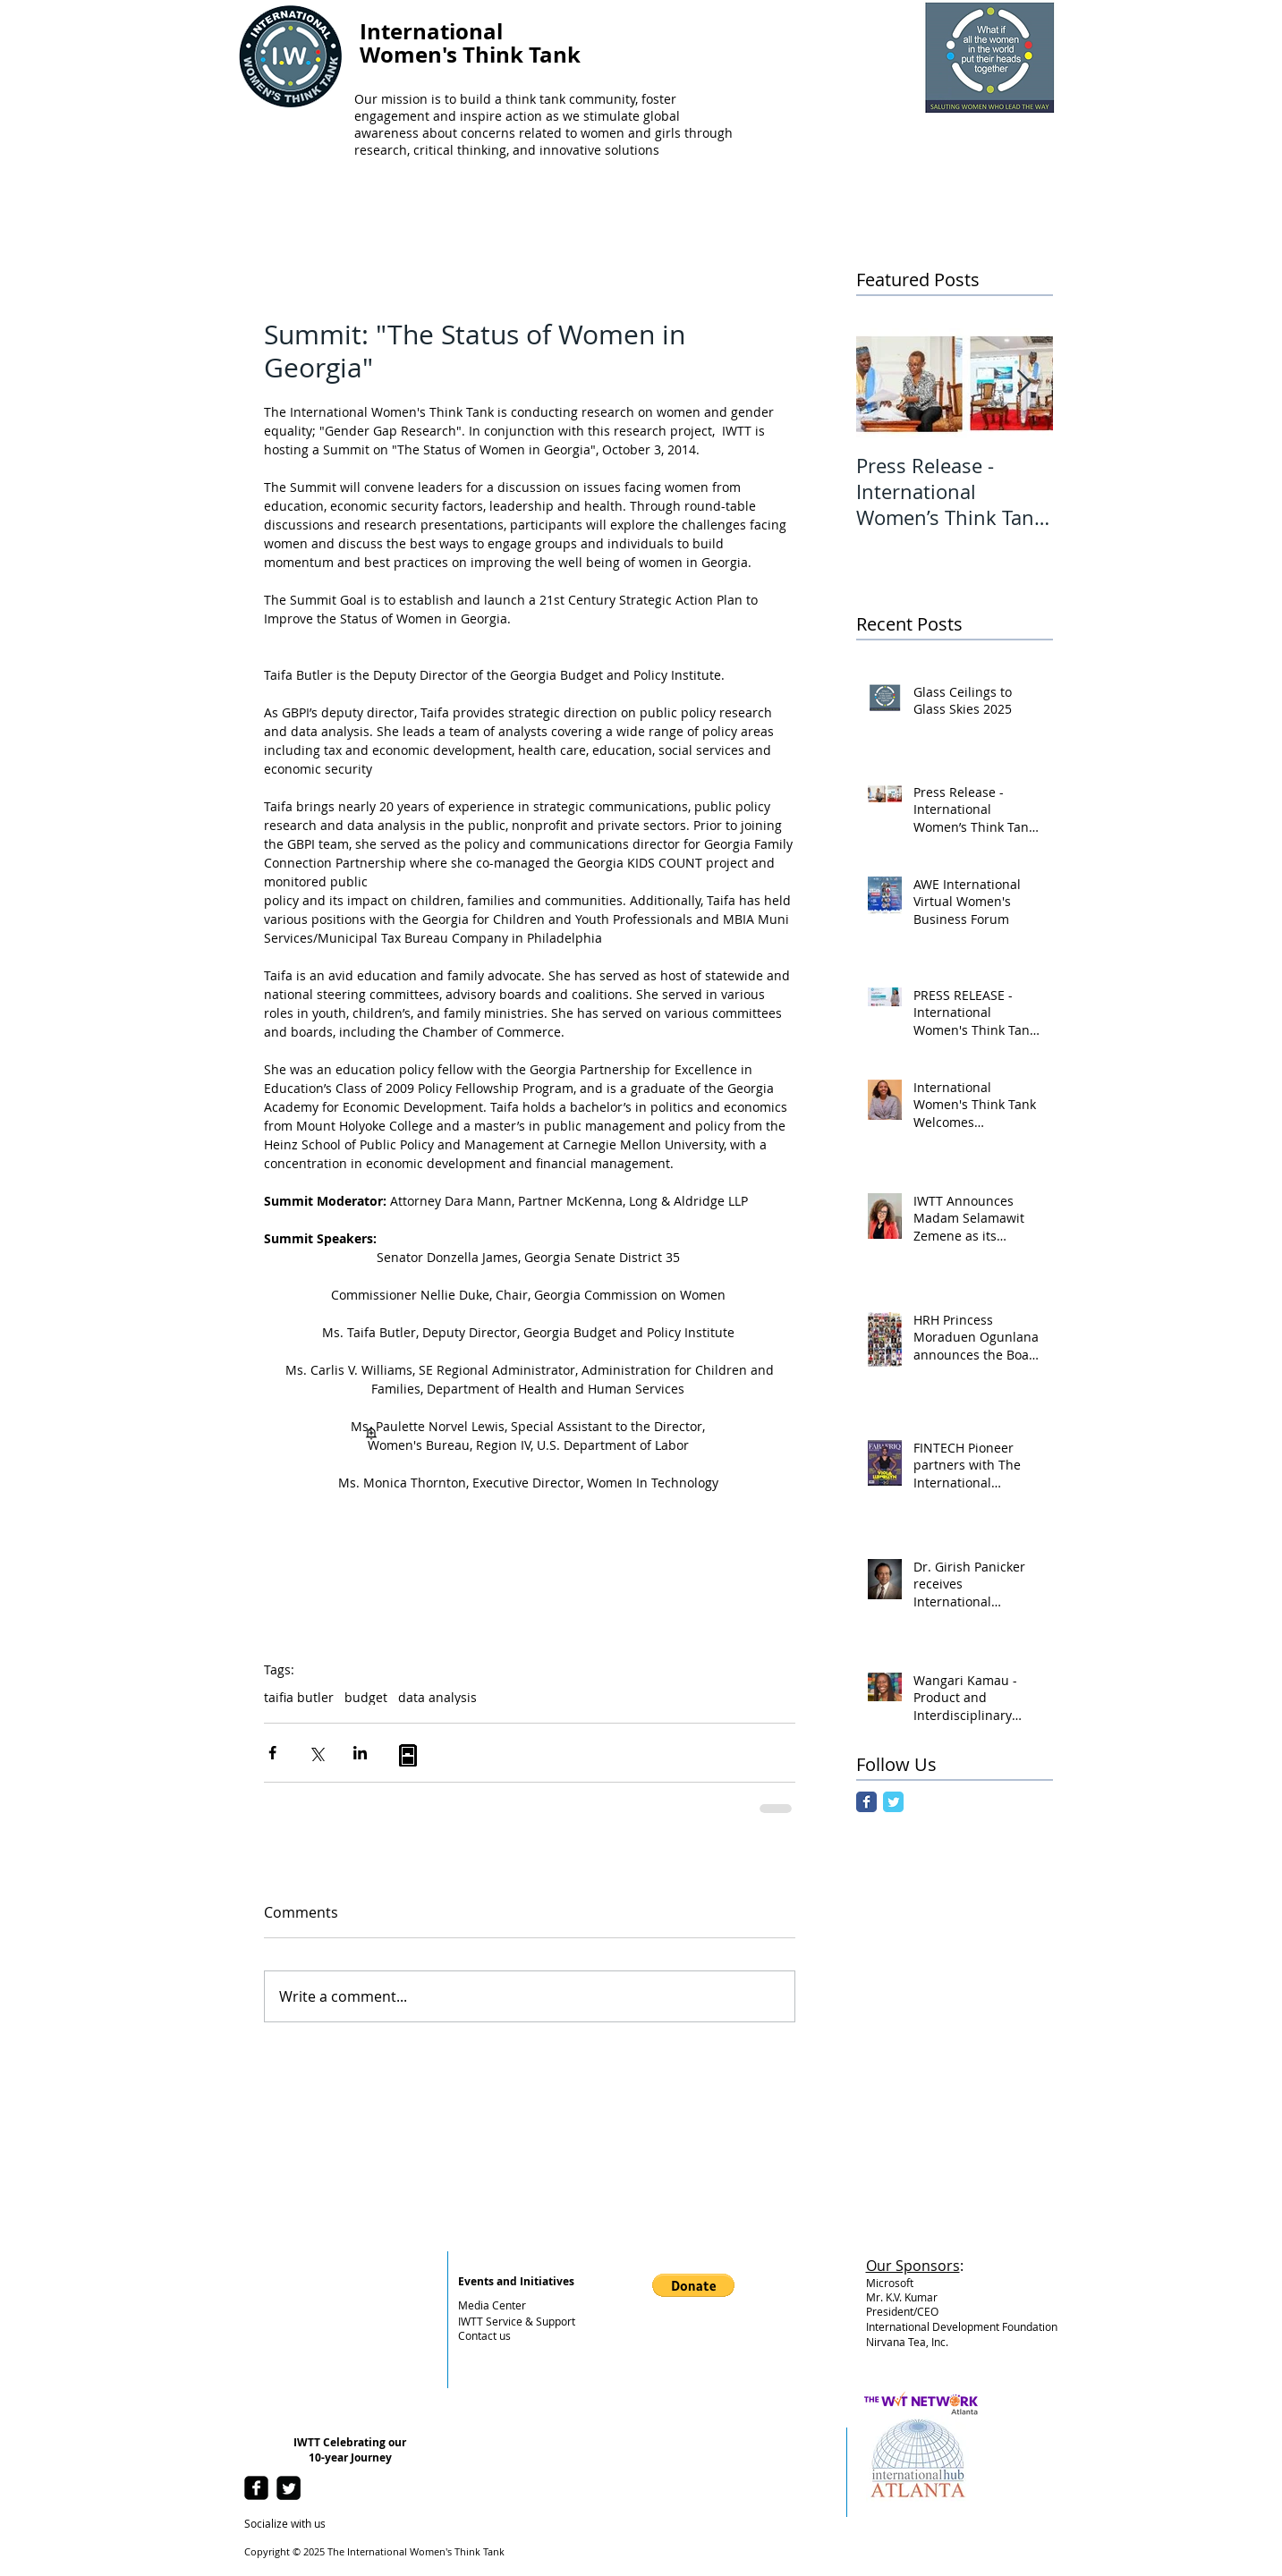 Image resolution: width=1282 pixels, height=2576 pixels. I want to click on view window sensor status, so click(408, 1756).